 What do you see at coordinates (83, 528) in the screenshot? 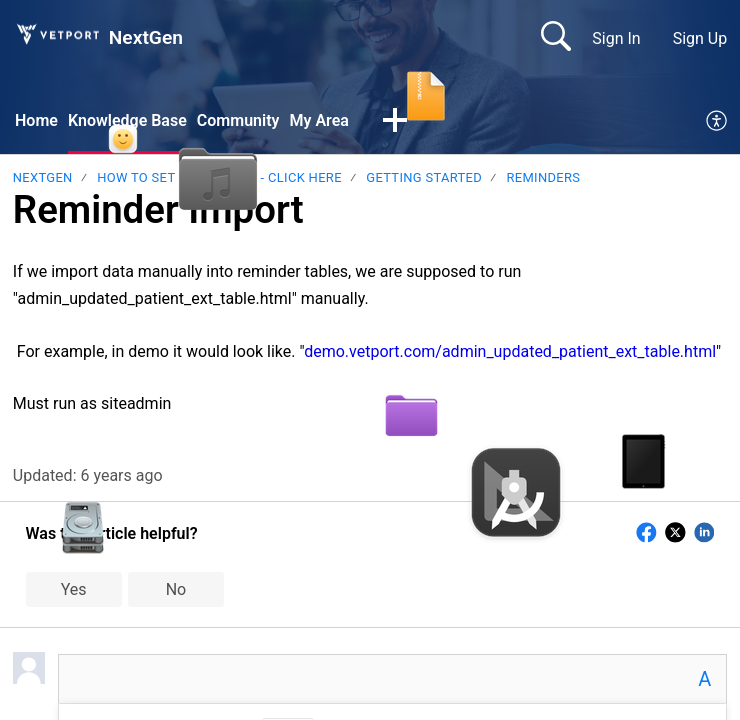
I see `access multiple connected storage drives` at bounding box center [83, 528].